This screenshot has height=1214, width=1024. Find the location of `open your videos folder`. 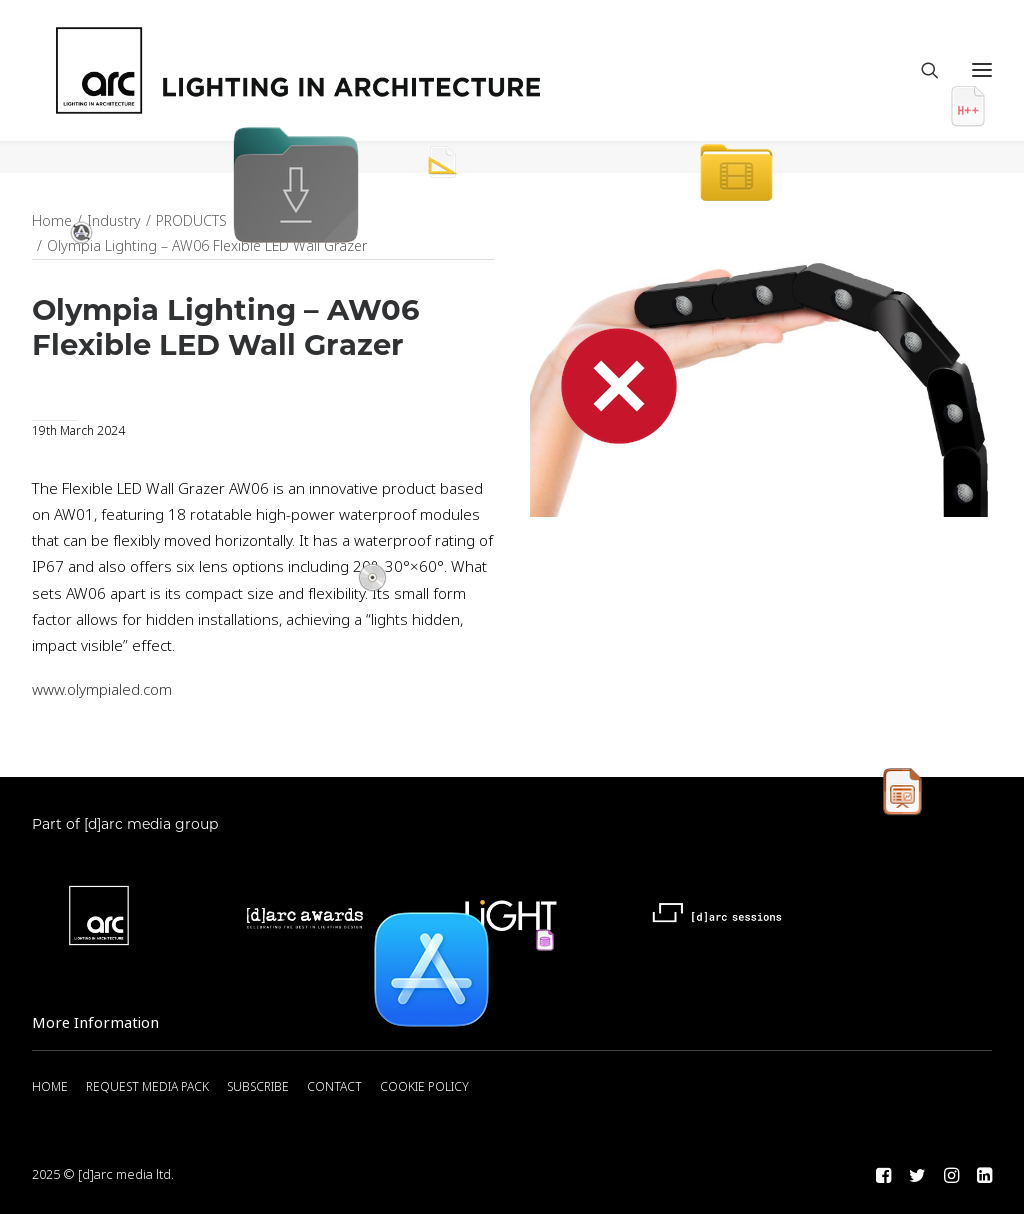

open your videos folder is located at coordinates (736, 172).